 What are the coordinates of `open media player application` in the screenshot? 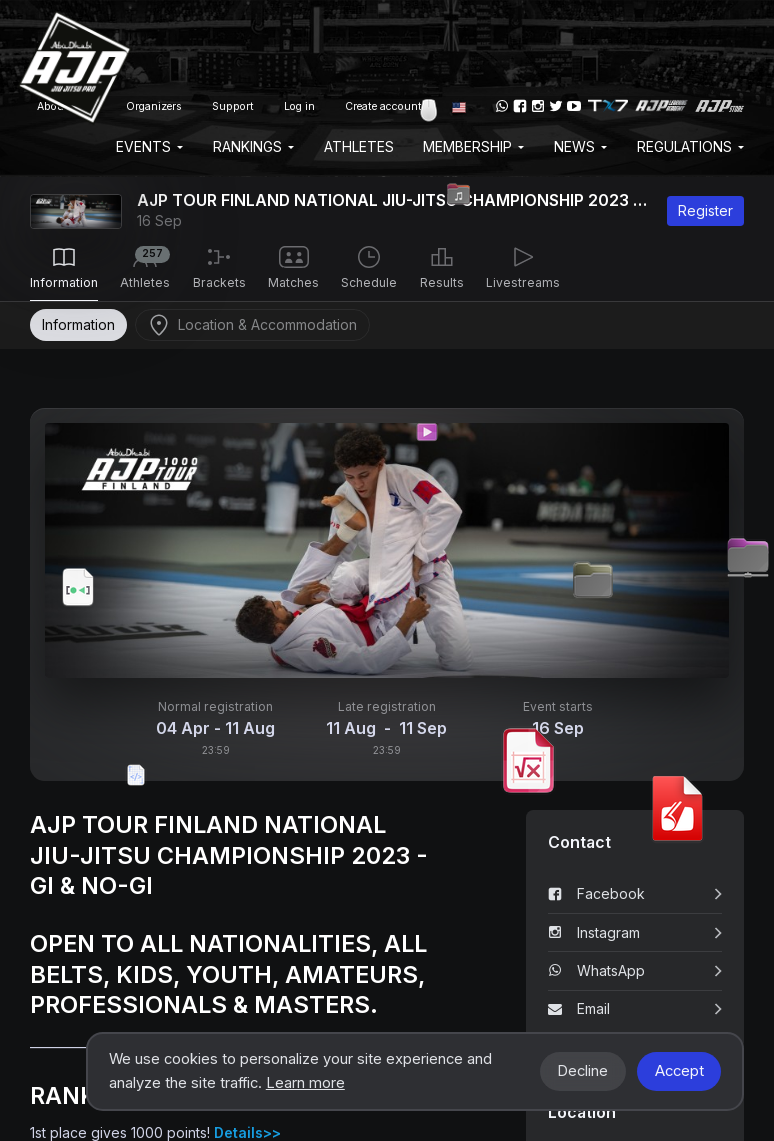 It's located at (427, 432).